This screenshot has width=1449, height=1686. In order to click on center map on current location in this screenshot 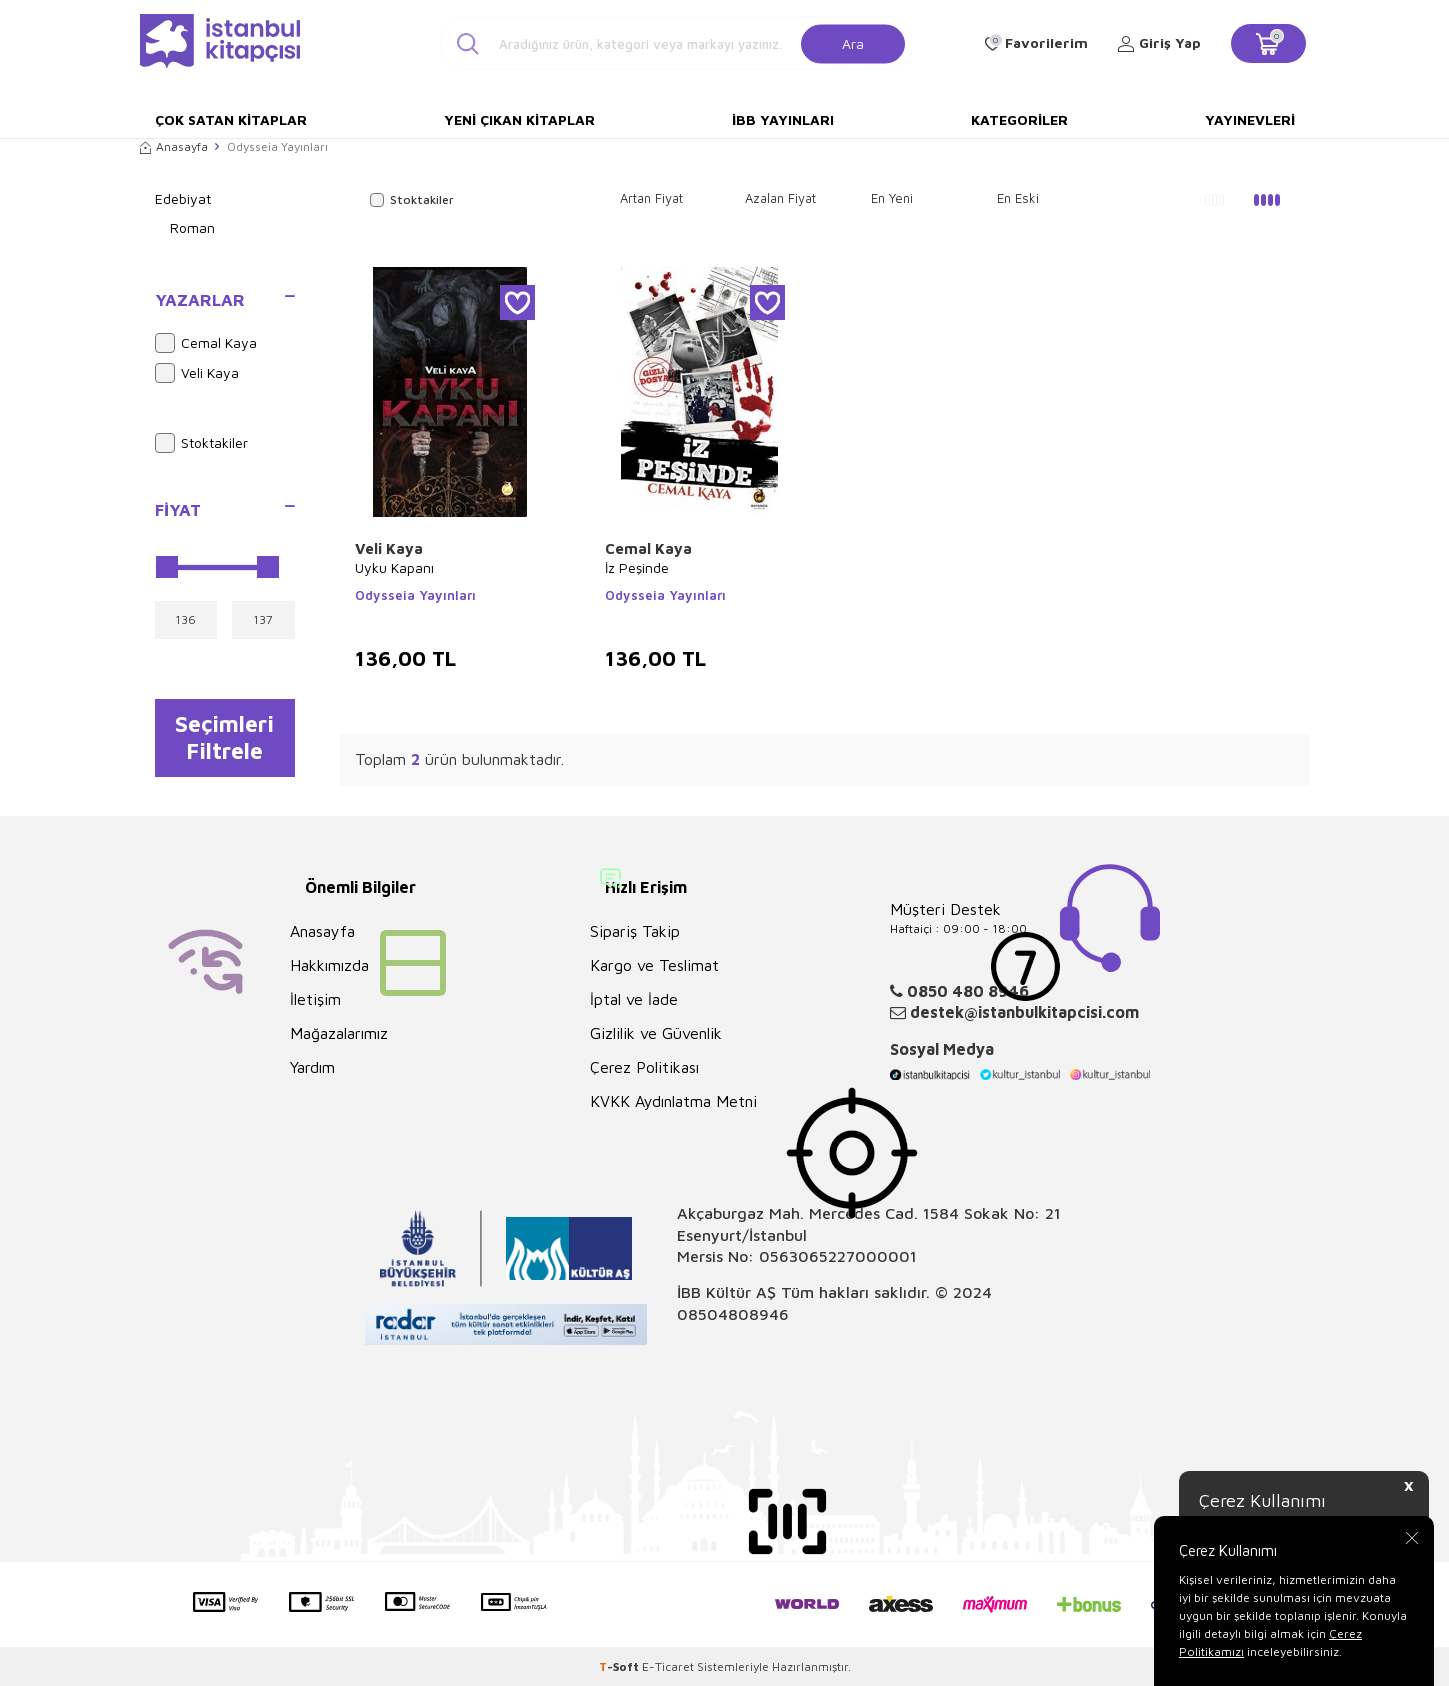, I will do `click(852, 1153)`.